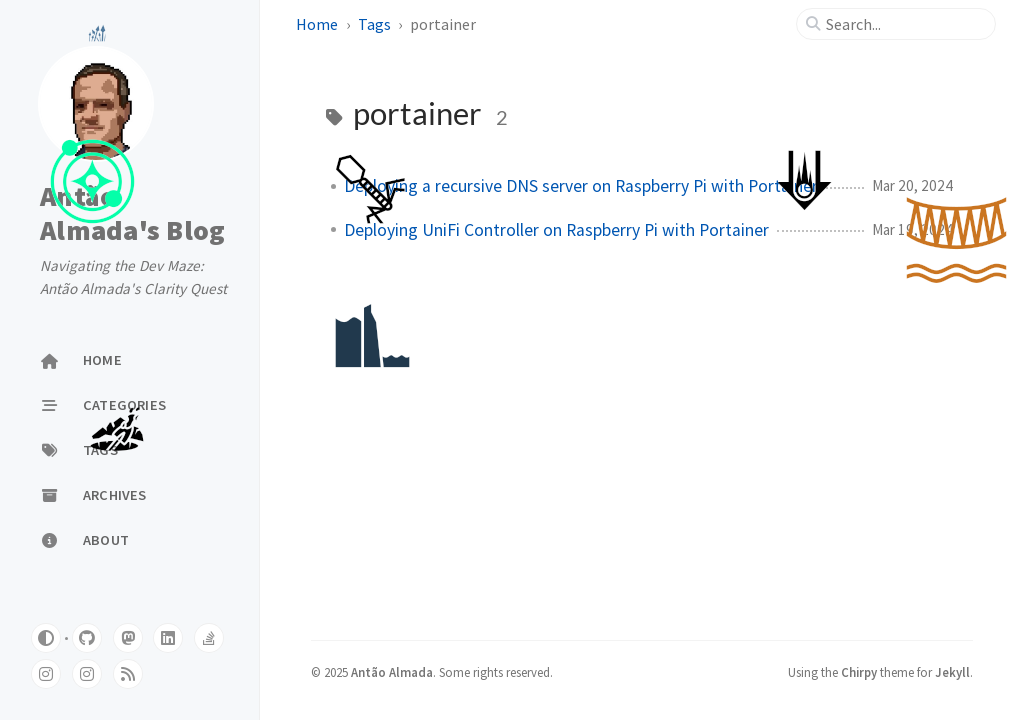  What do you see at coordinates (956, 235) in the screenshot?
I see `rope bridge obstacle or crossing point in a game` at bounding box center [956, 235].